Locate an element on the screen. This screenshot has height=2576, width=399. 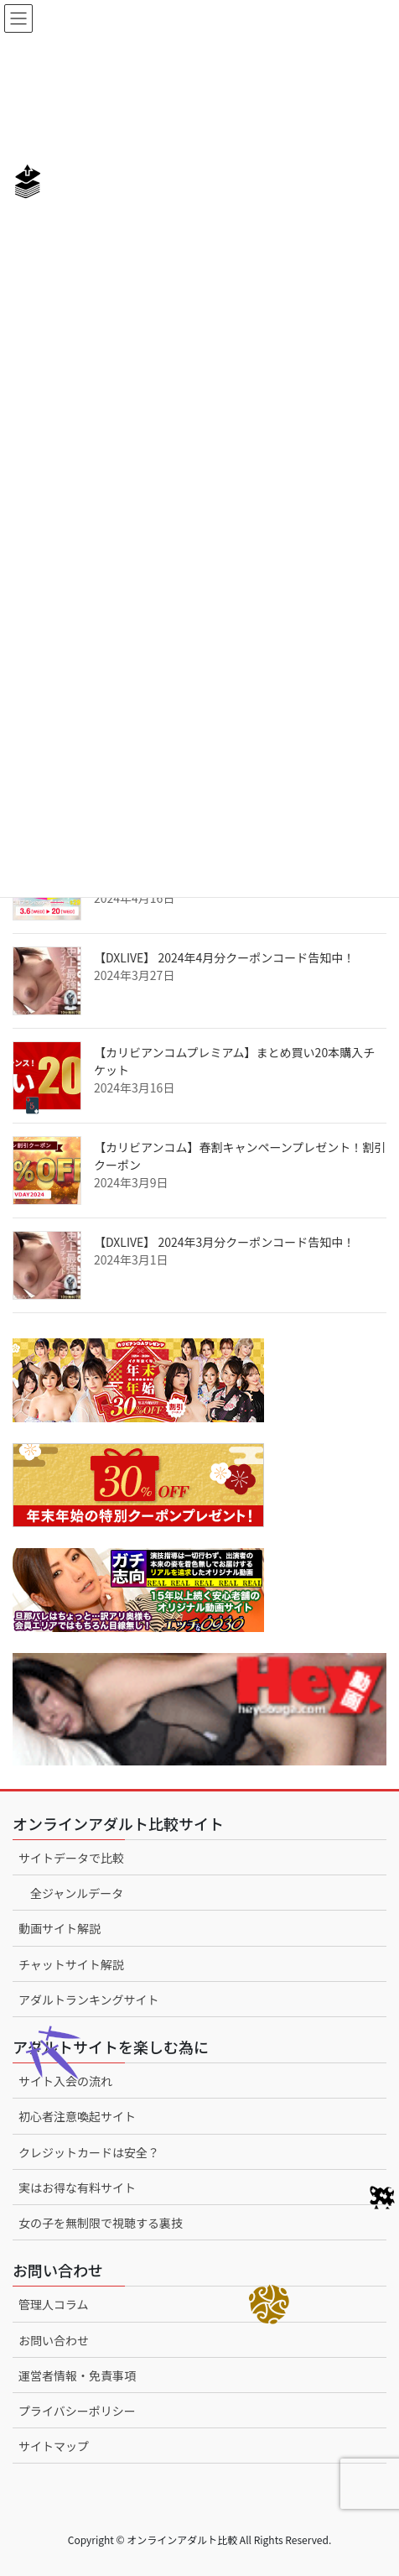
assassin or rogue character class icon is located at coordinates (52, 2053).